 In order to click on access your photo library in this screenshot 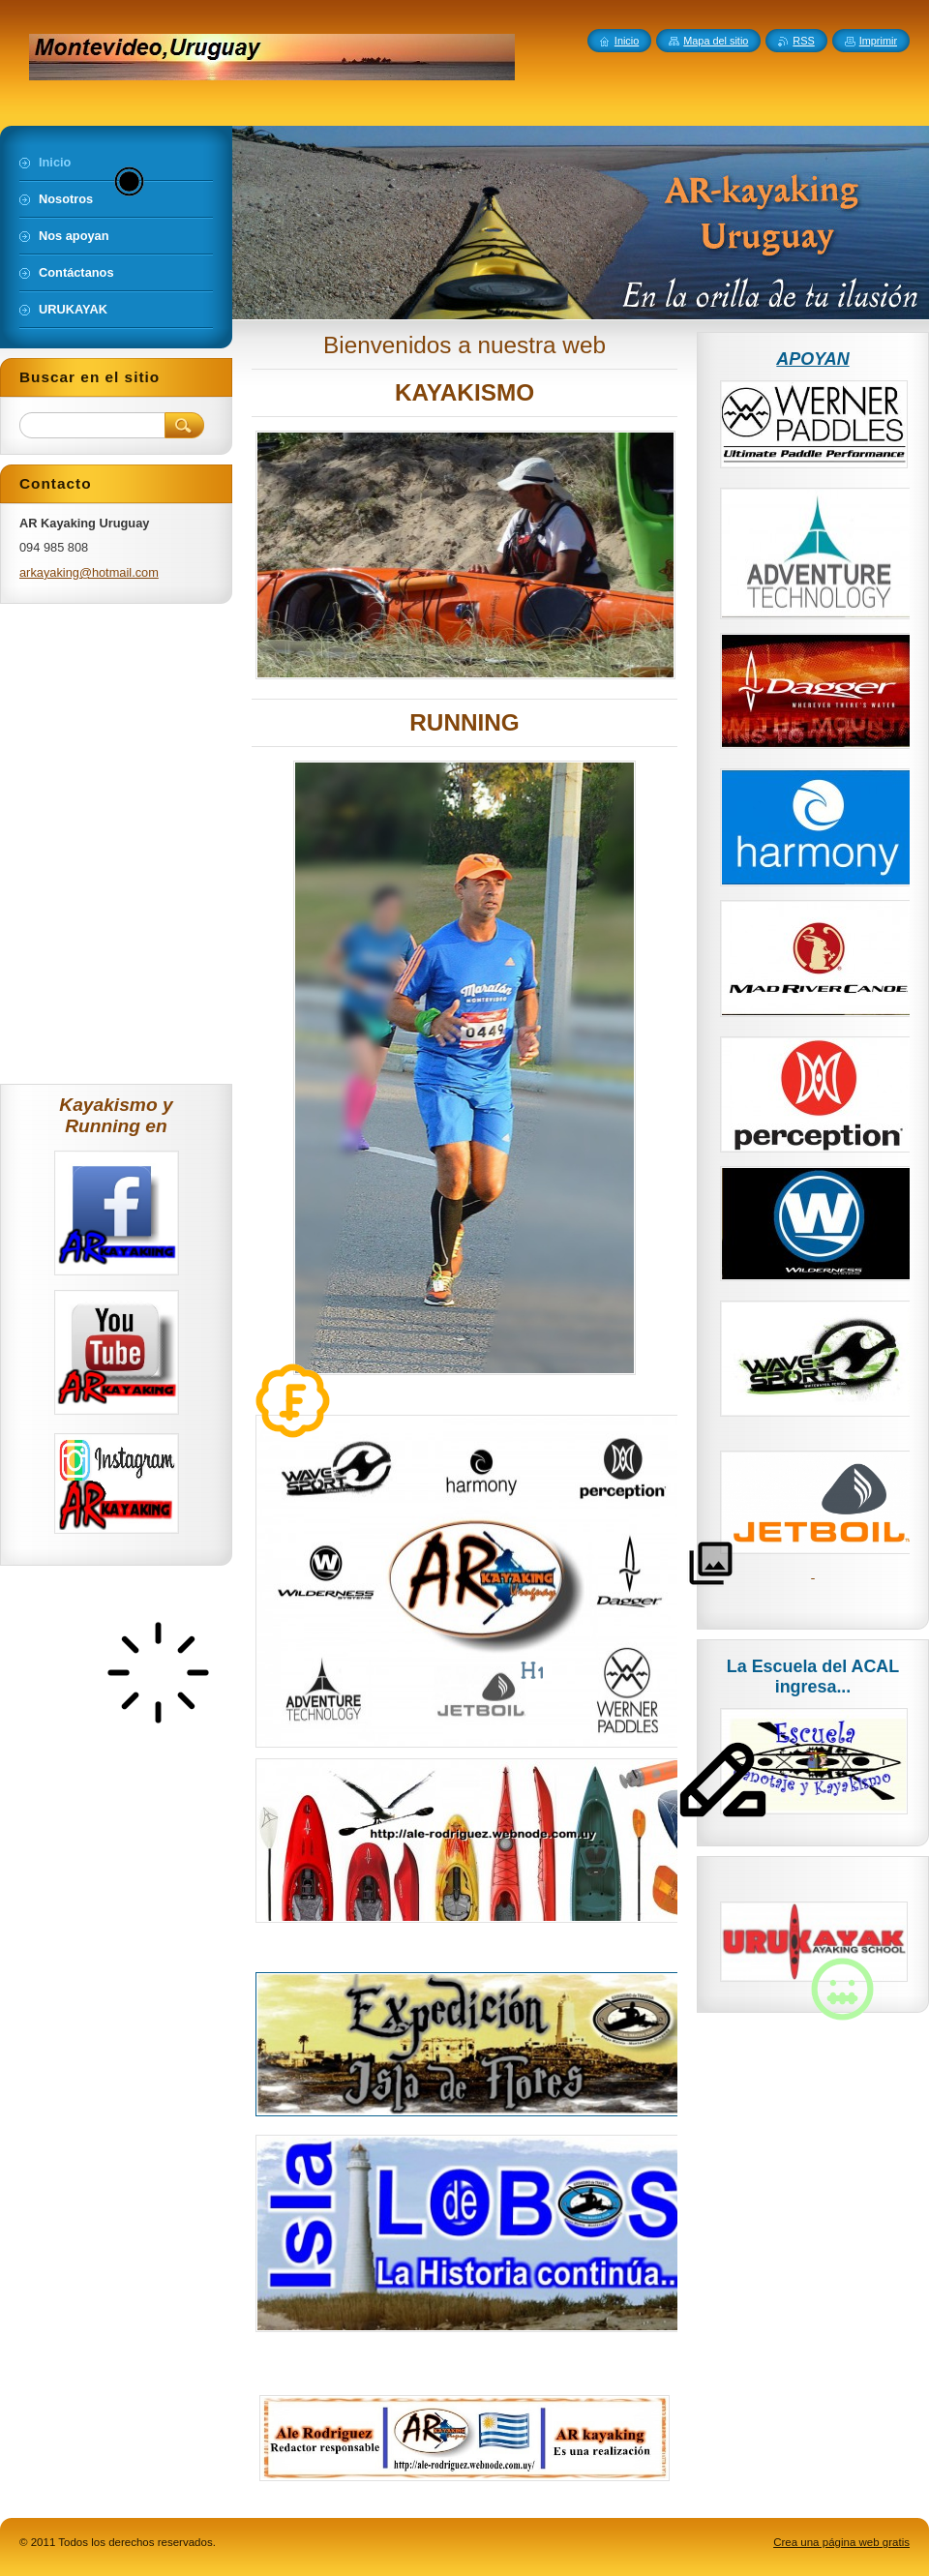, I will do `click(710, 1563)`.